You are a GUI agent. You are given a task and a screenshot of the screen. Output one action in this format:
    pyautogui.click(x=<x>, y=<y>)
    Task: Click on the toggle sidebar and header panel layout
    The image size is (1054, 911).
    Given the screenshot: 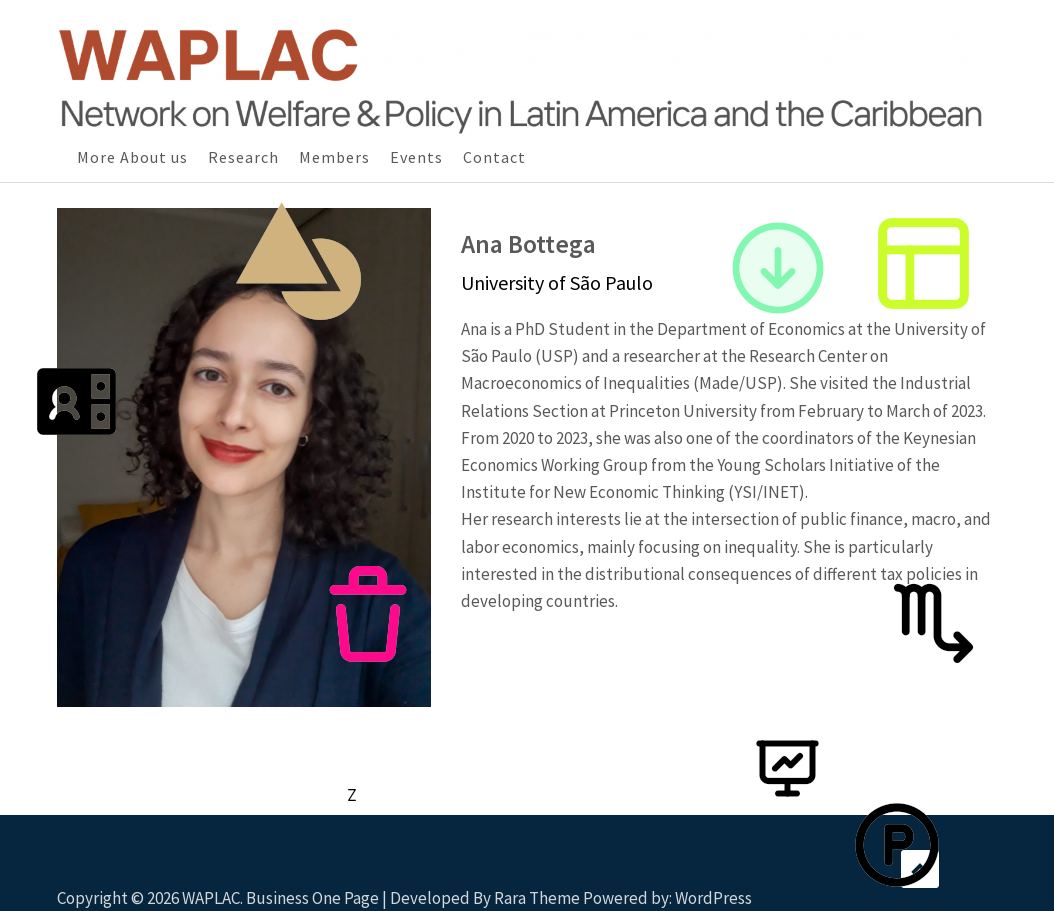 What is the action you would take?
    pyautogui.click(x=923, y=263)
    